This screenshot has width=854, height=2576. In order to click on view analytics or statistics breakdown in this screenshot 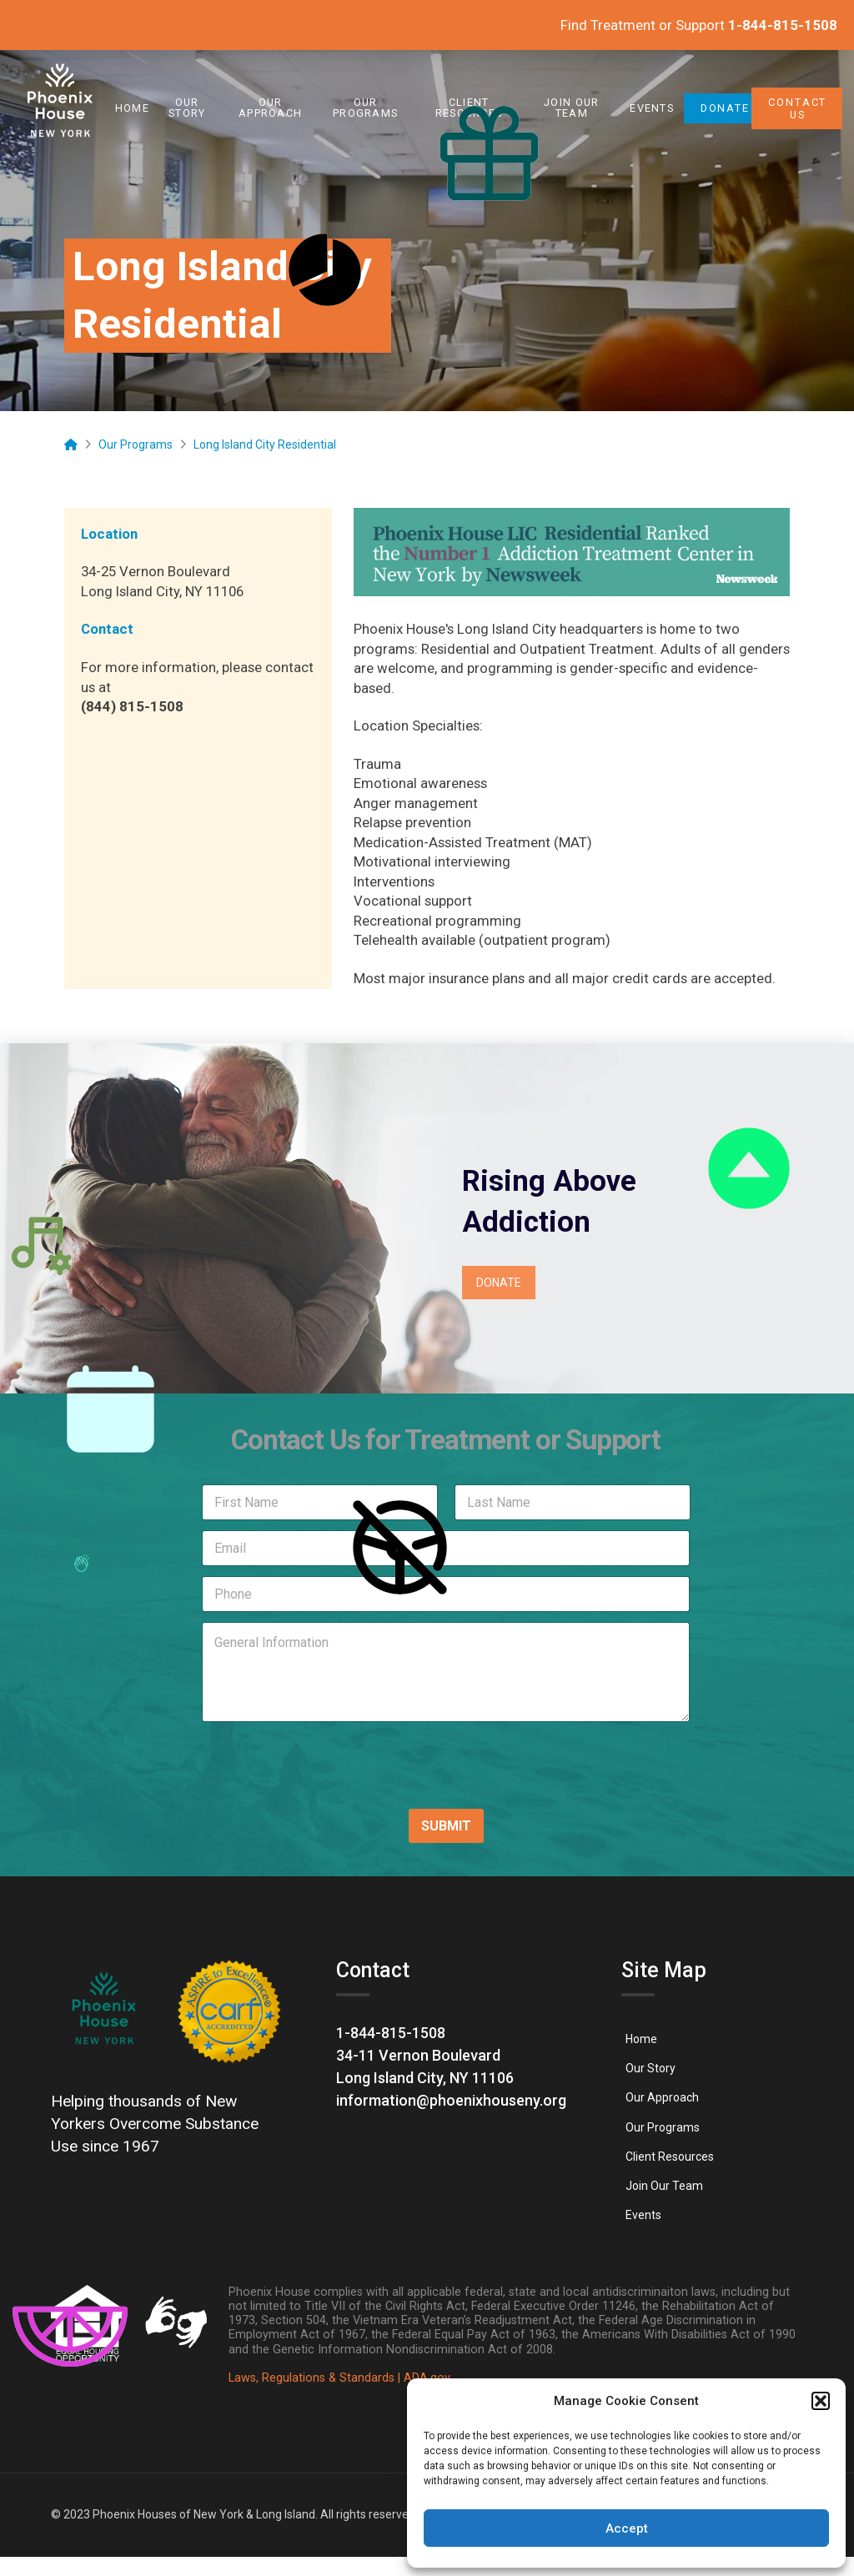, I will do `click(324, 269)`.